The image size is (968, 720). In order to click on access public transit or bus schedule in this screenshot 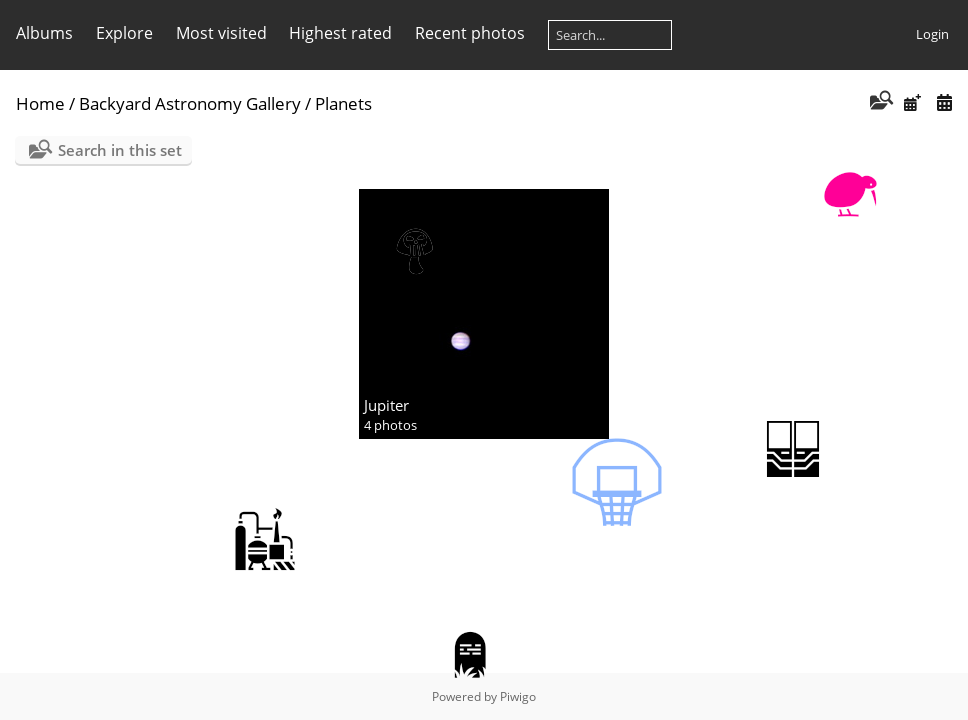, I will do `click(793, 449)`.